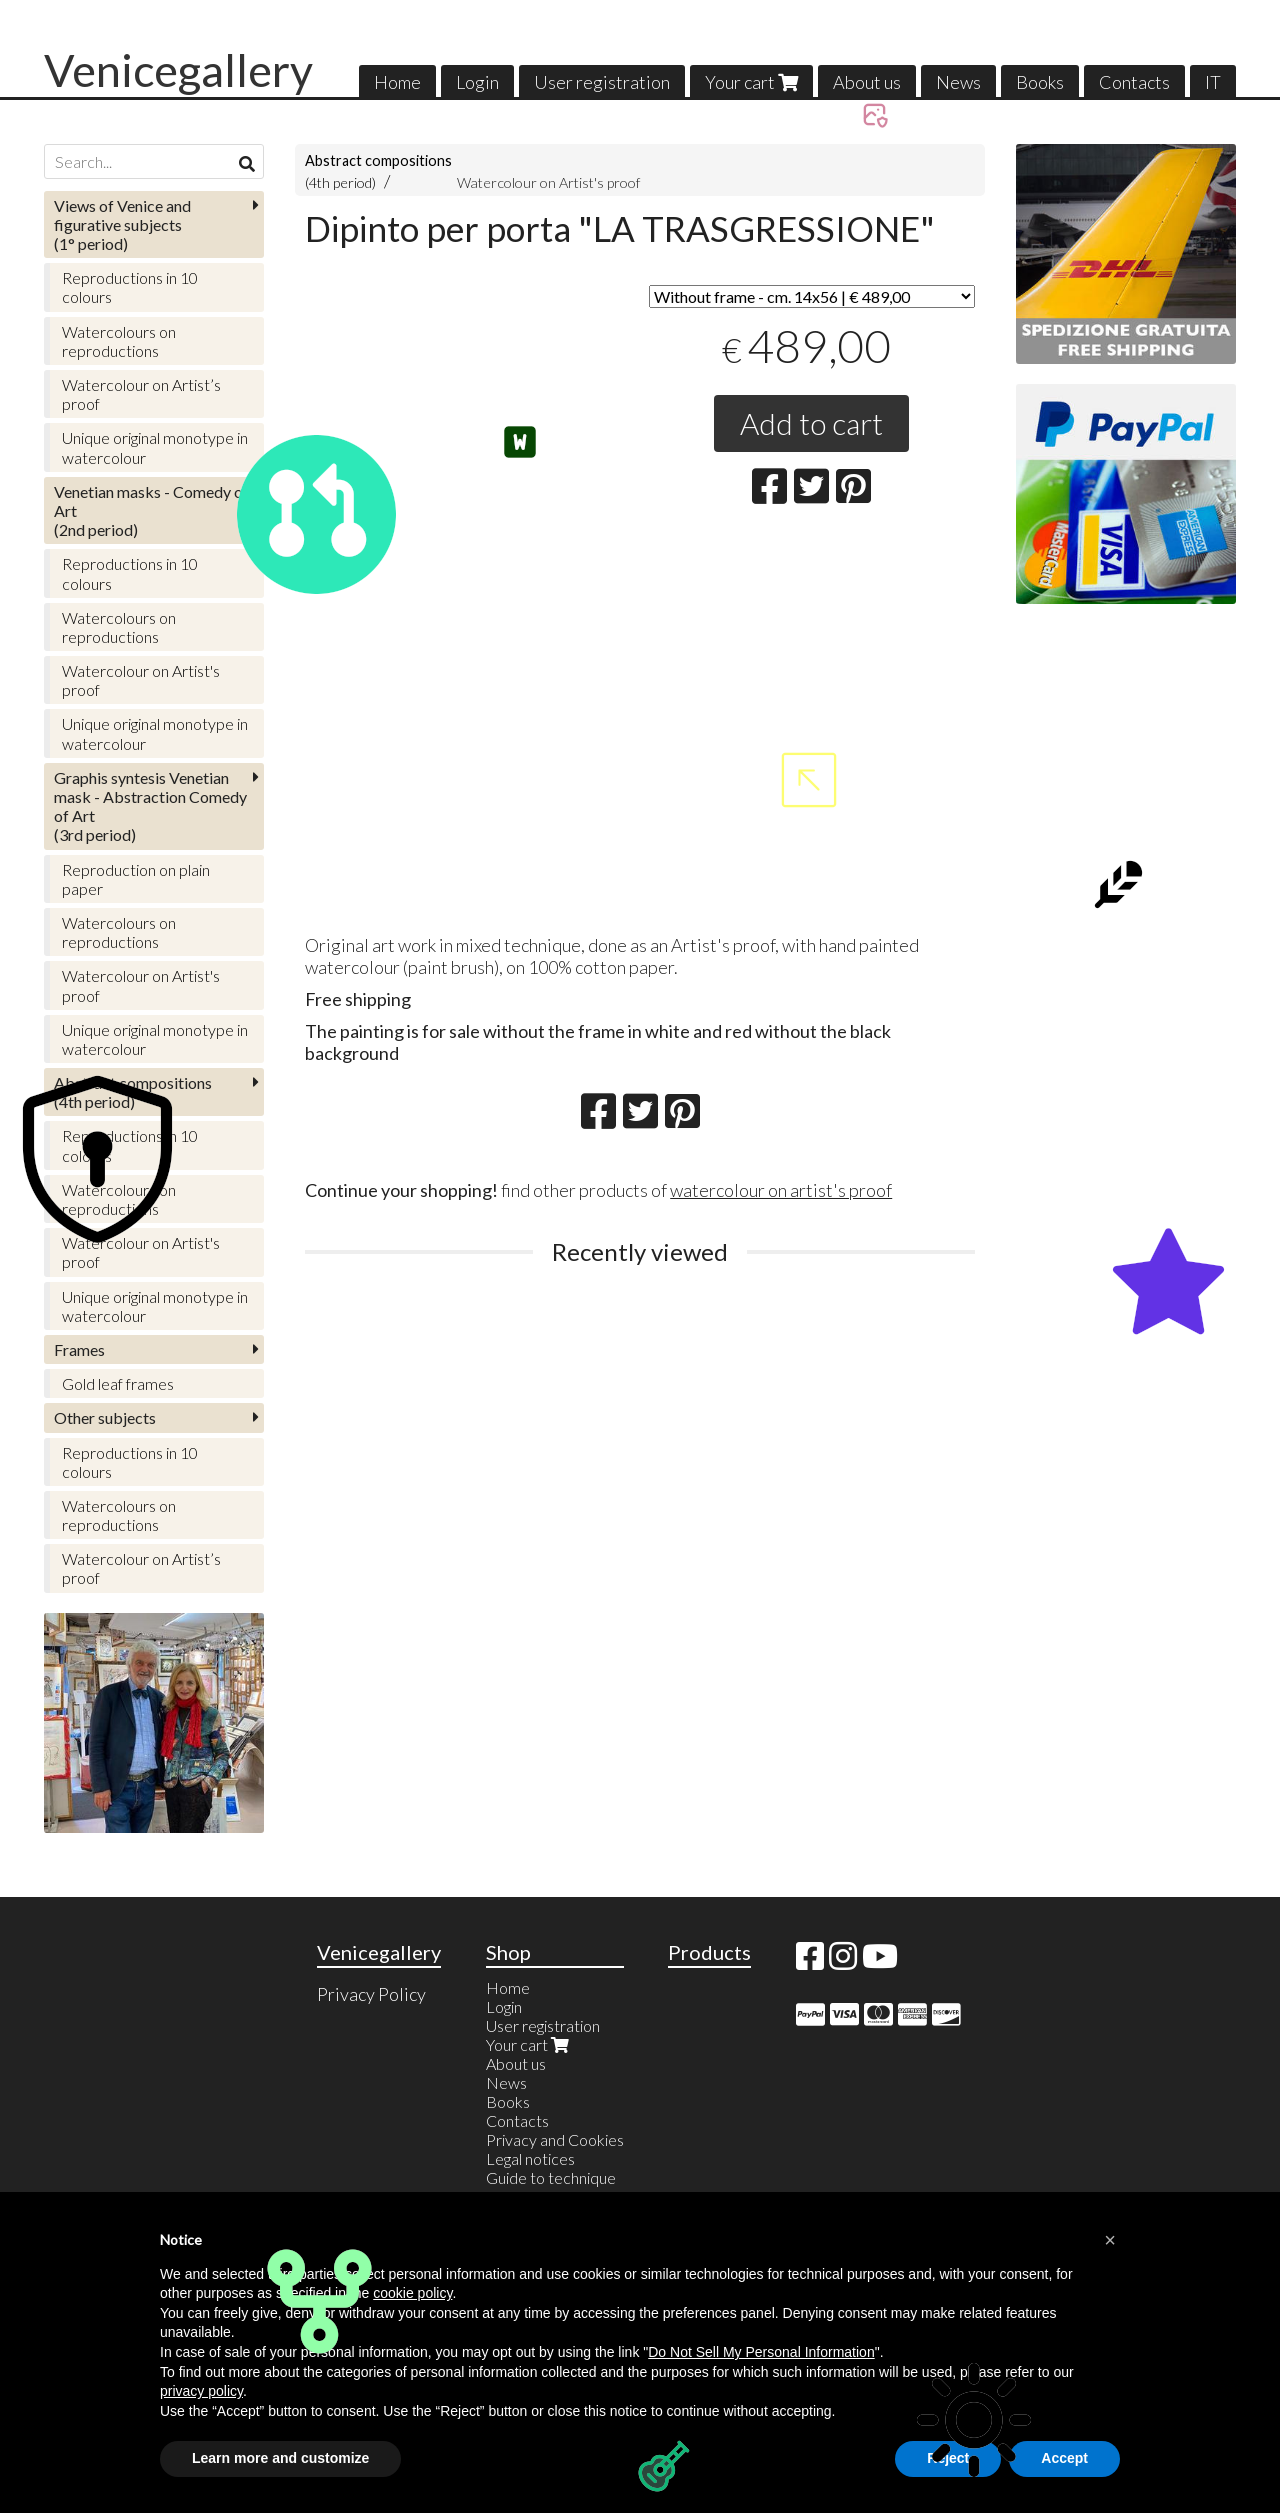 This screenshot has height=2513, width=1280. Describe the element at coordinates (97, 1157) in the screenshot. I see `view security or privacy settings` at that location.